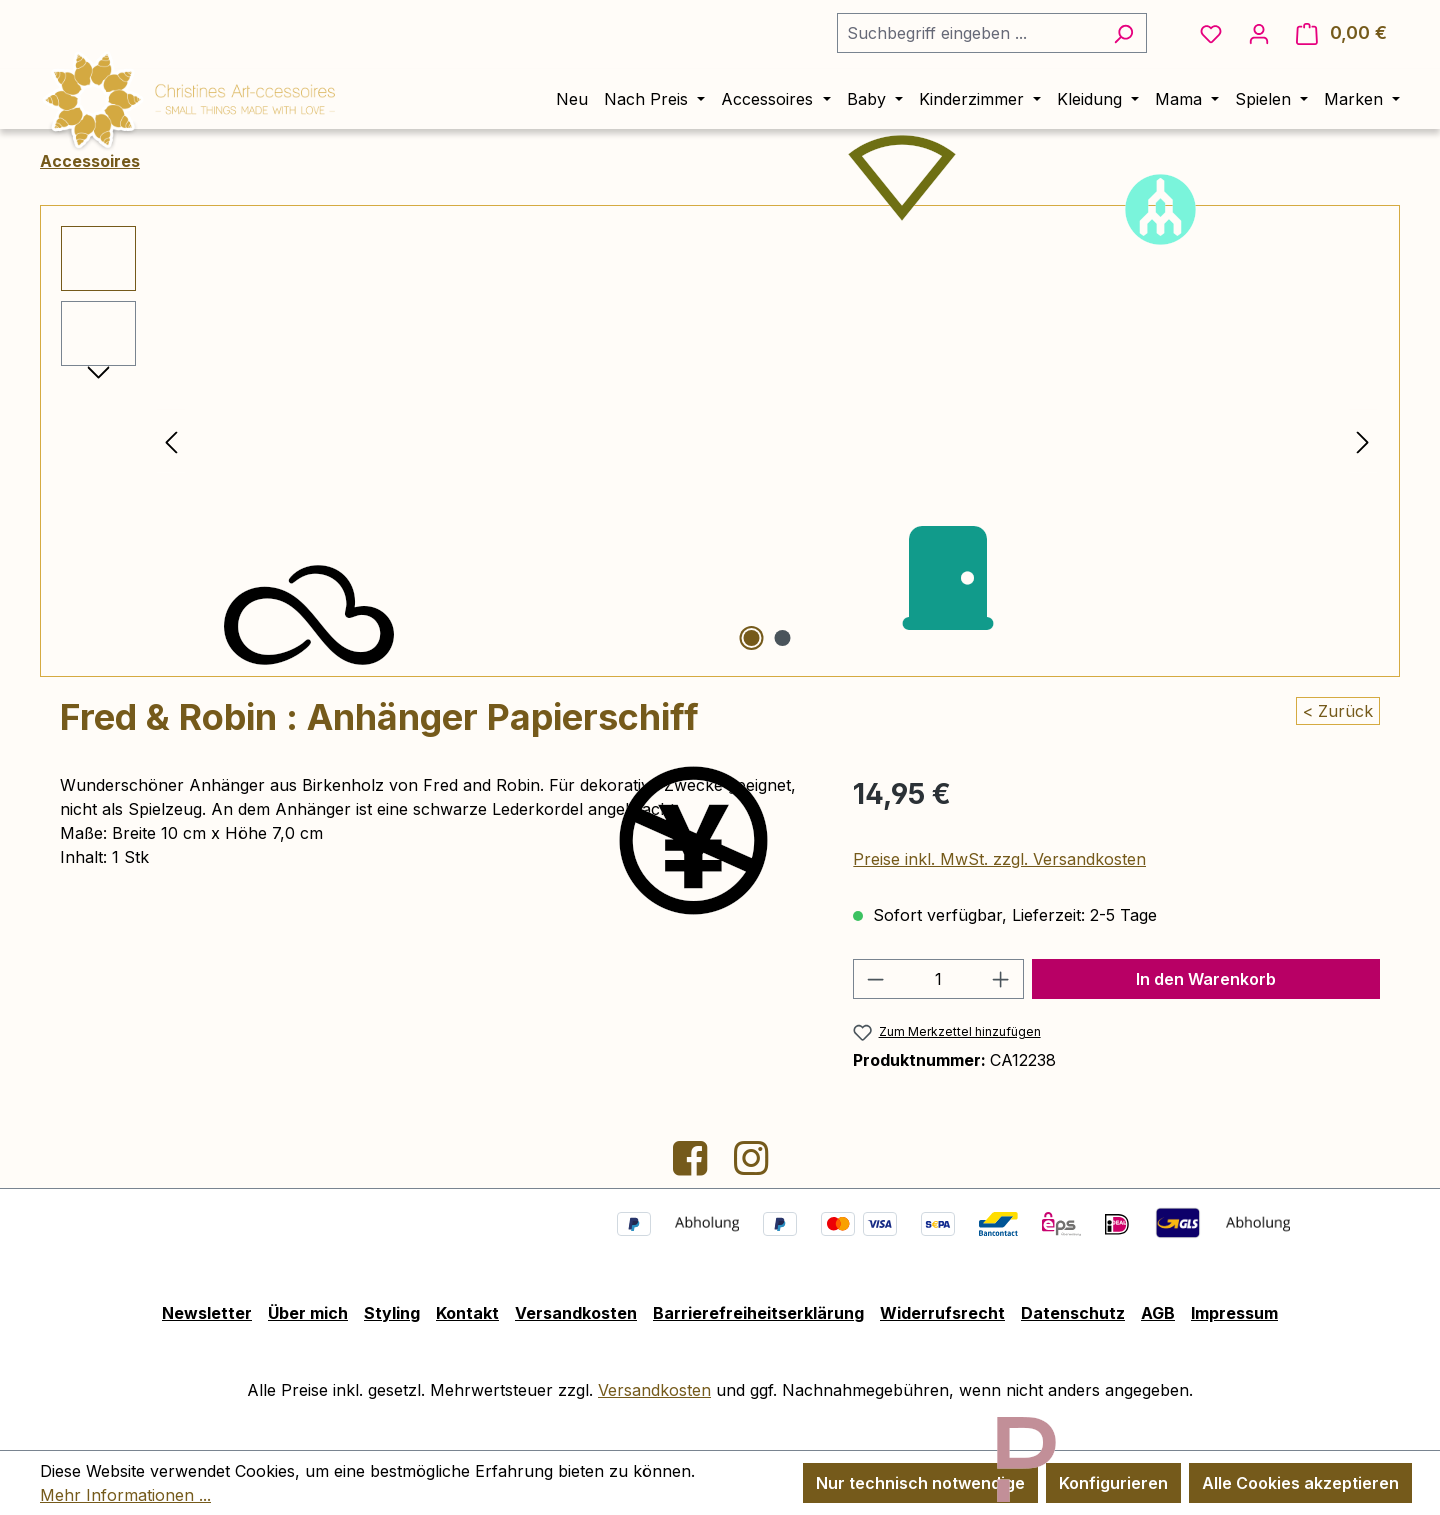 The height and width of the screenshot is (1515, 1440). I want to click on log out or exit the current session, so click(948, 578).